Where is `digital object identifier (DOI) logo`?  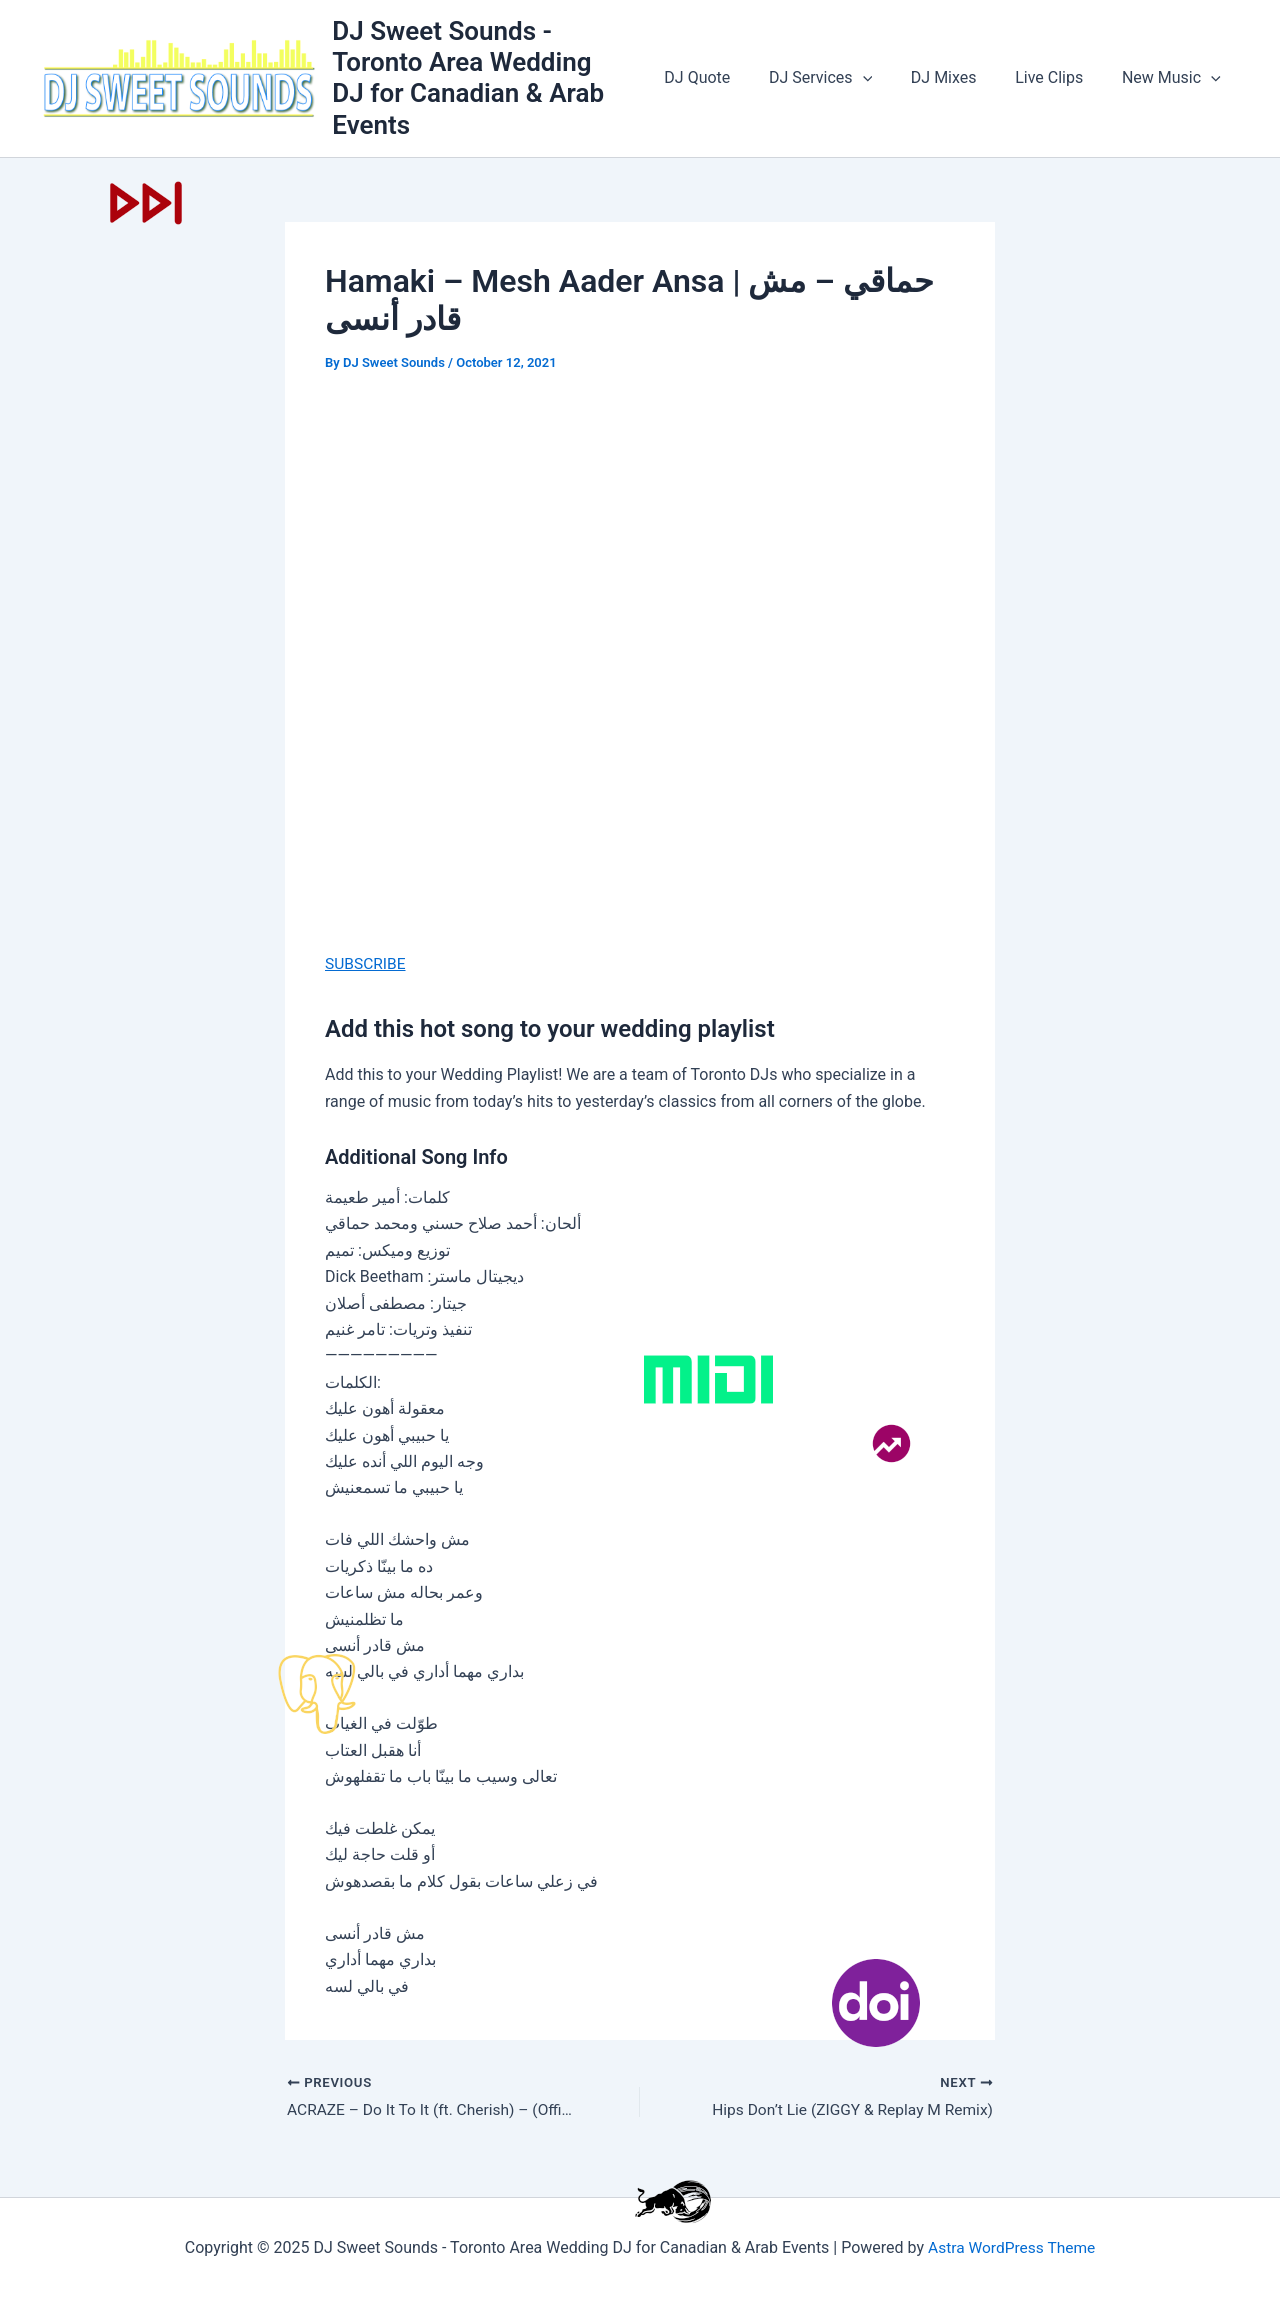
digital object identifier (DOI) logo is located at coordinates (876, 2003).